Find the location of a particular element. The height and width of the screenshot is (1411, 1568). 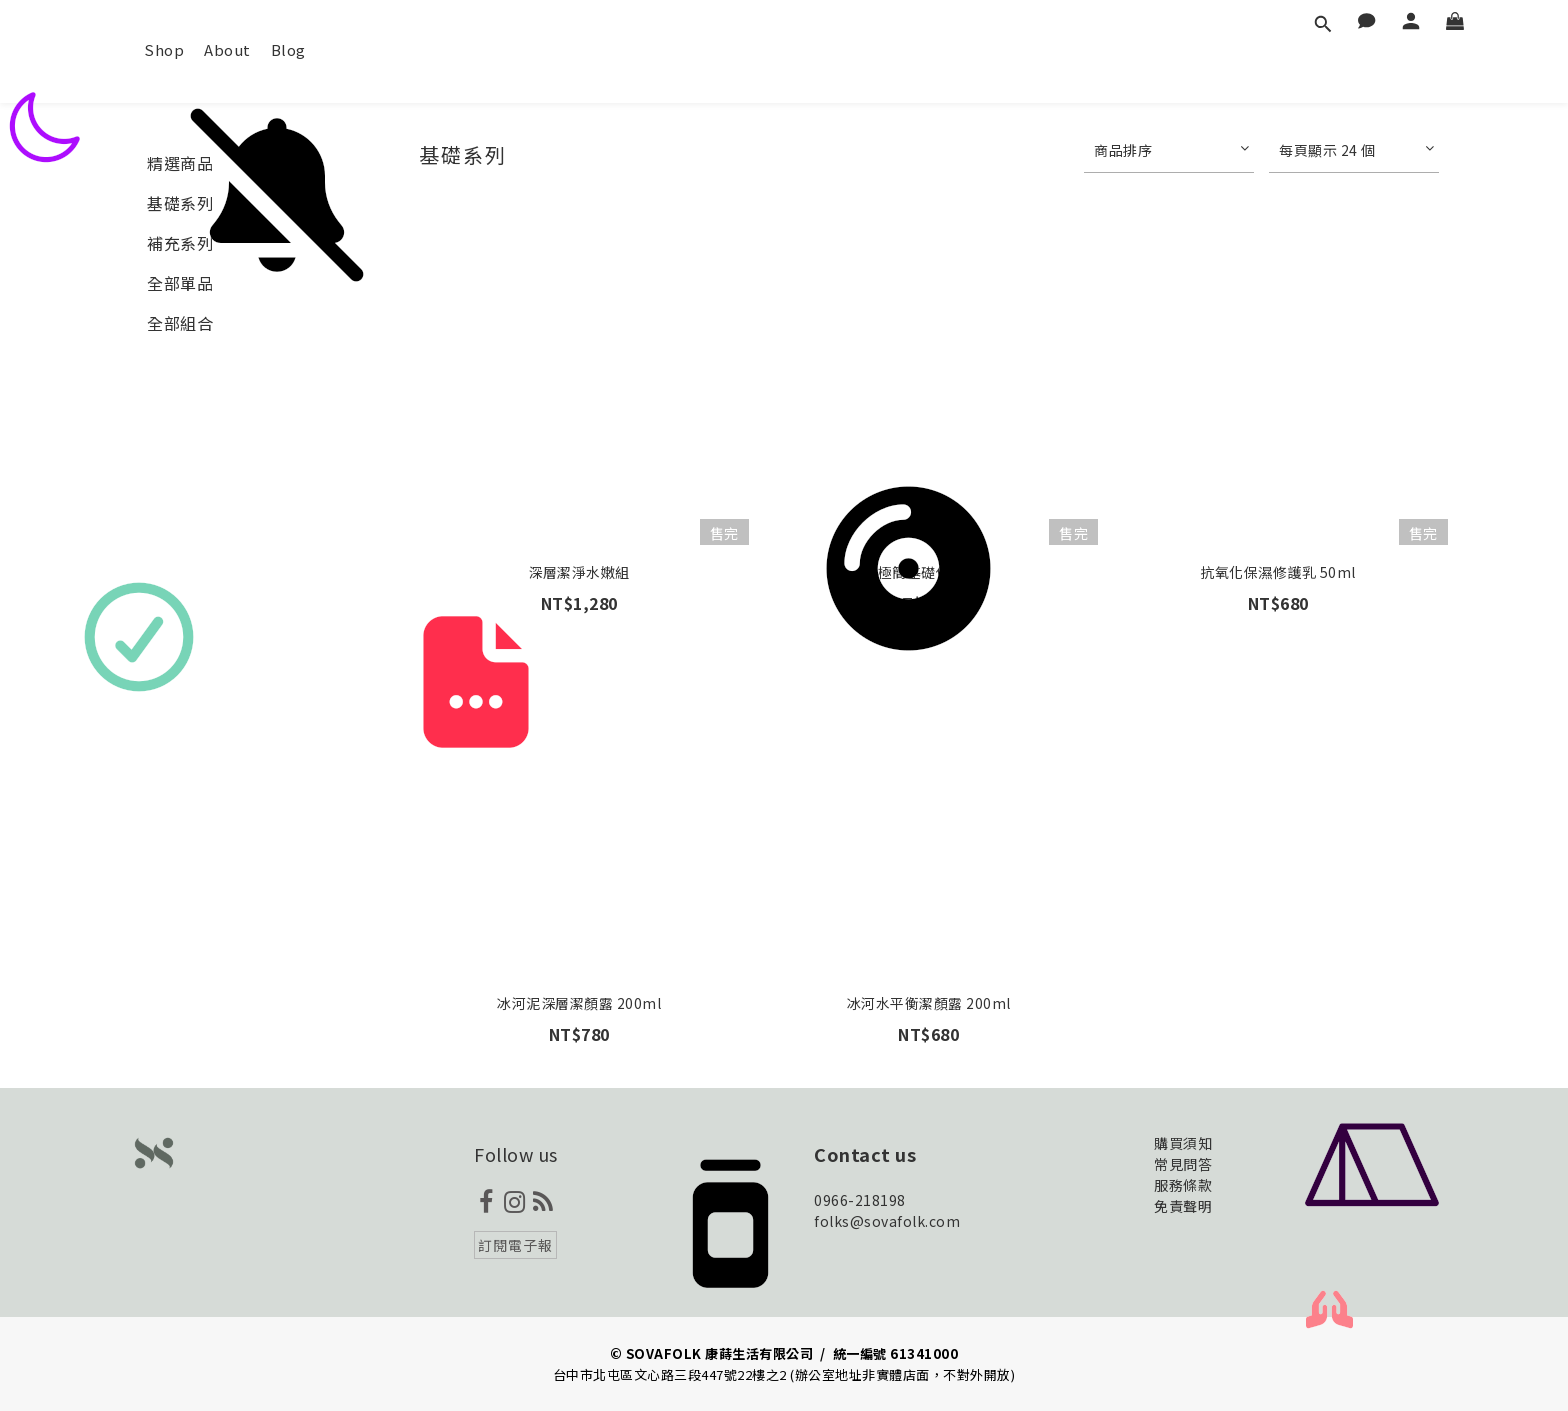

mute notifications is located at coordinates (277, 195).